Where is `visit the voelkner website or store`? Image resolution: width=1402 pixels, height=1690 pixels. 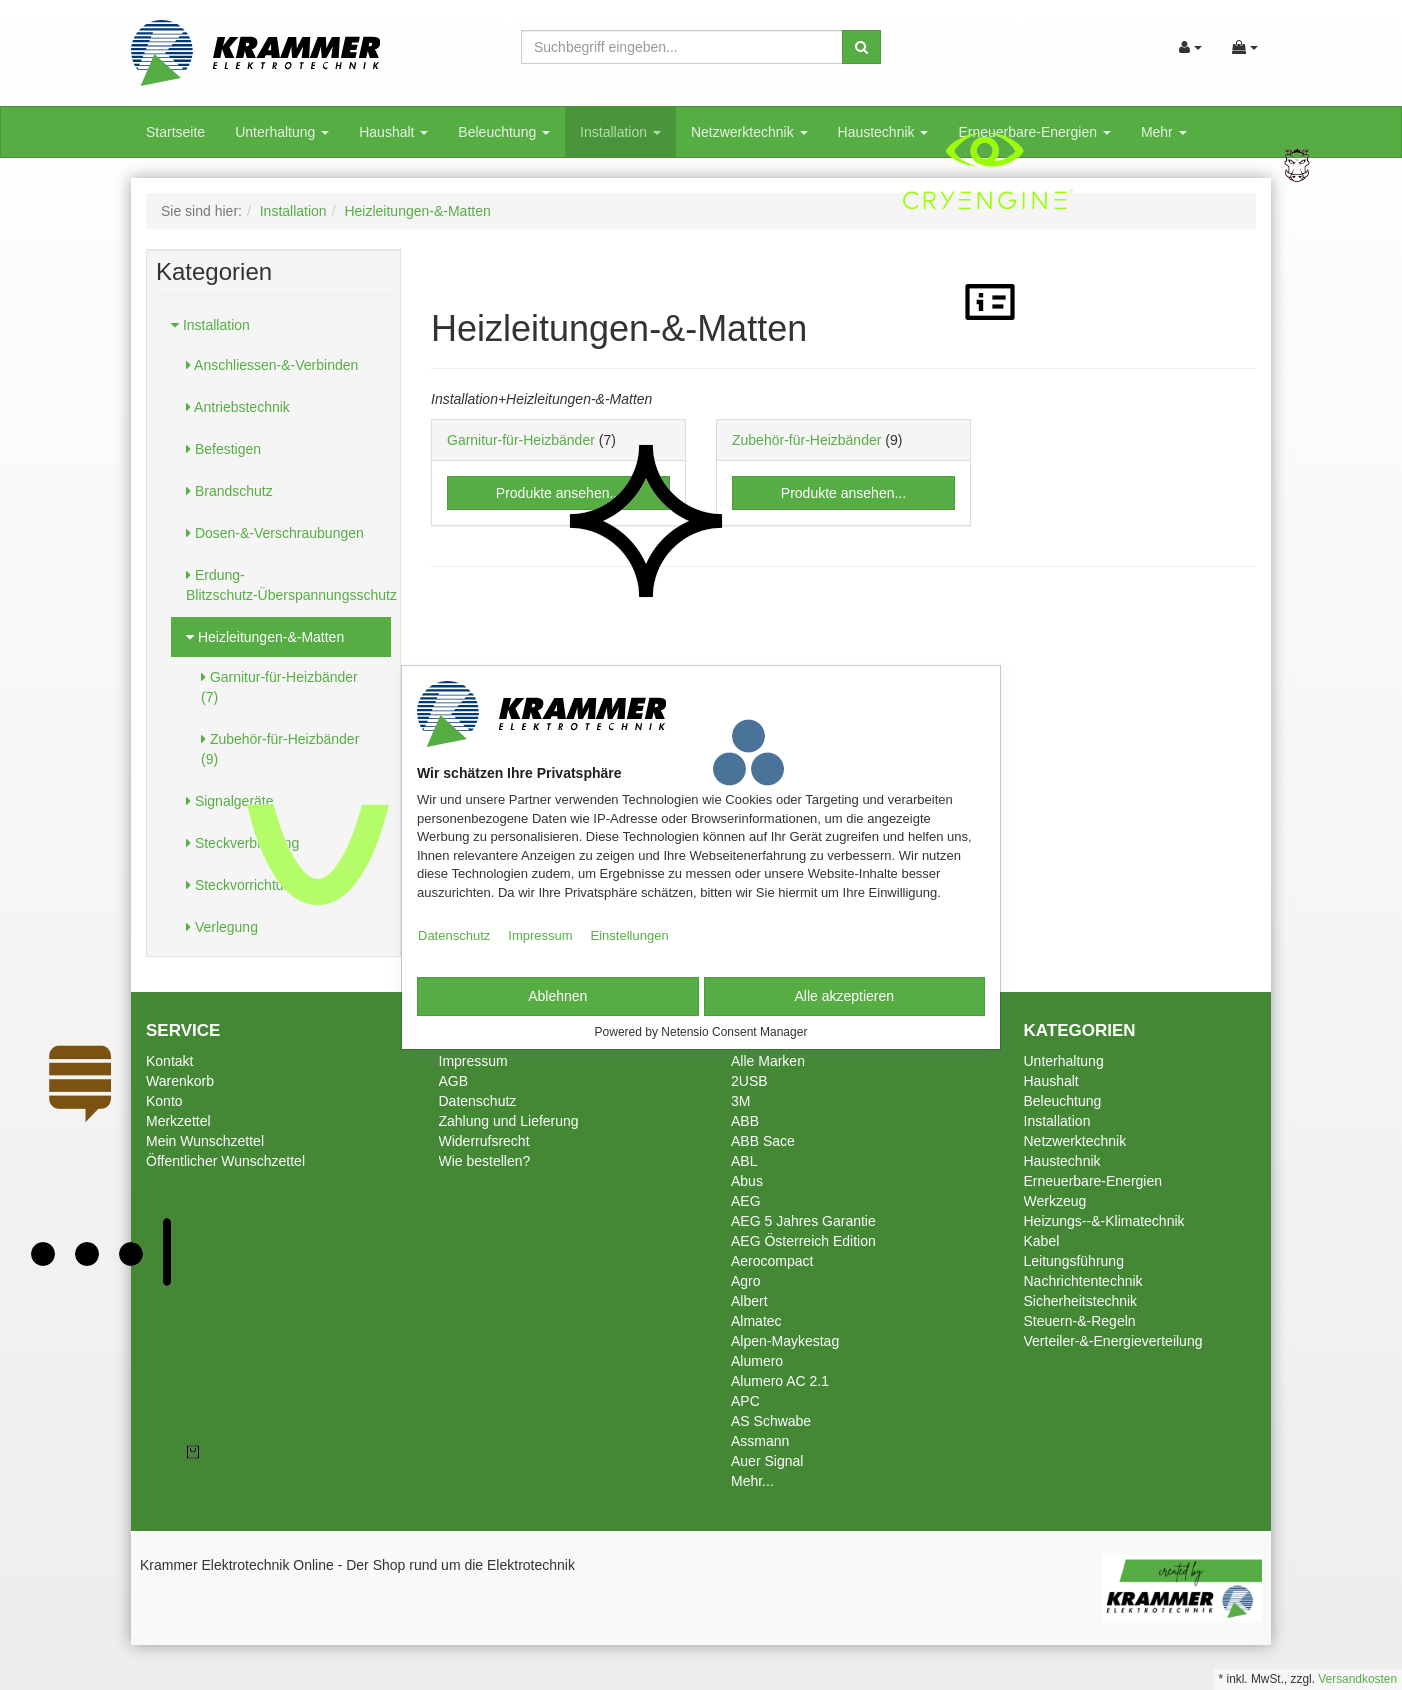 visit the voelkner website or store is located at coordinates (318, 855).